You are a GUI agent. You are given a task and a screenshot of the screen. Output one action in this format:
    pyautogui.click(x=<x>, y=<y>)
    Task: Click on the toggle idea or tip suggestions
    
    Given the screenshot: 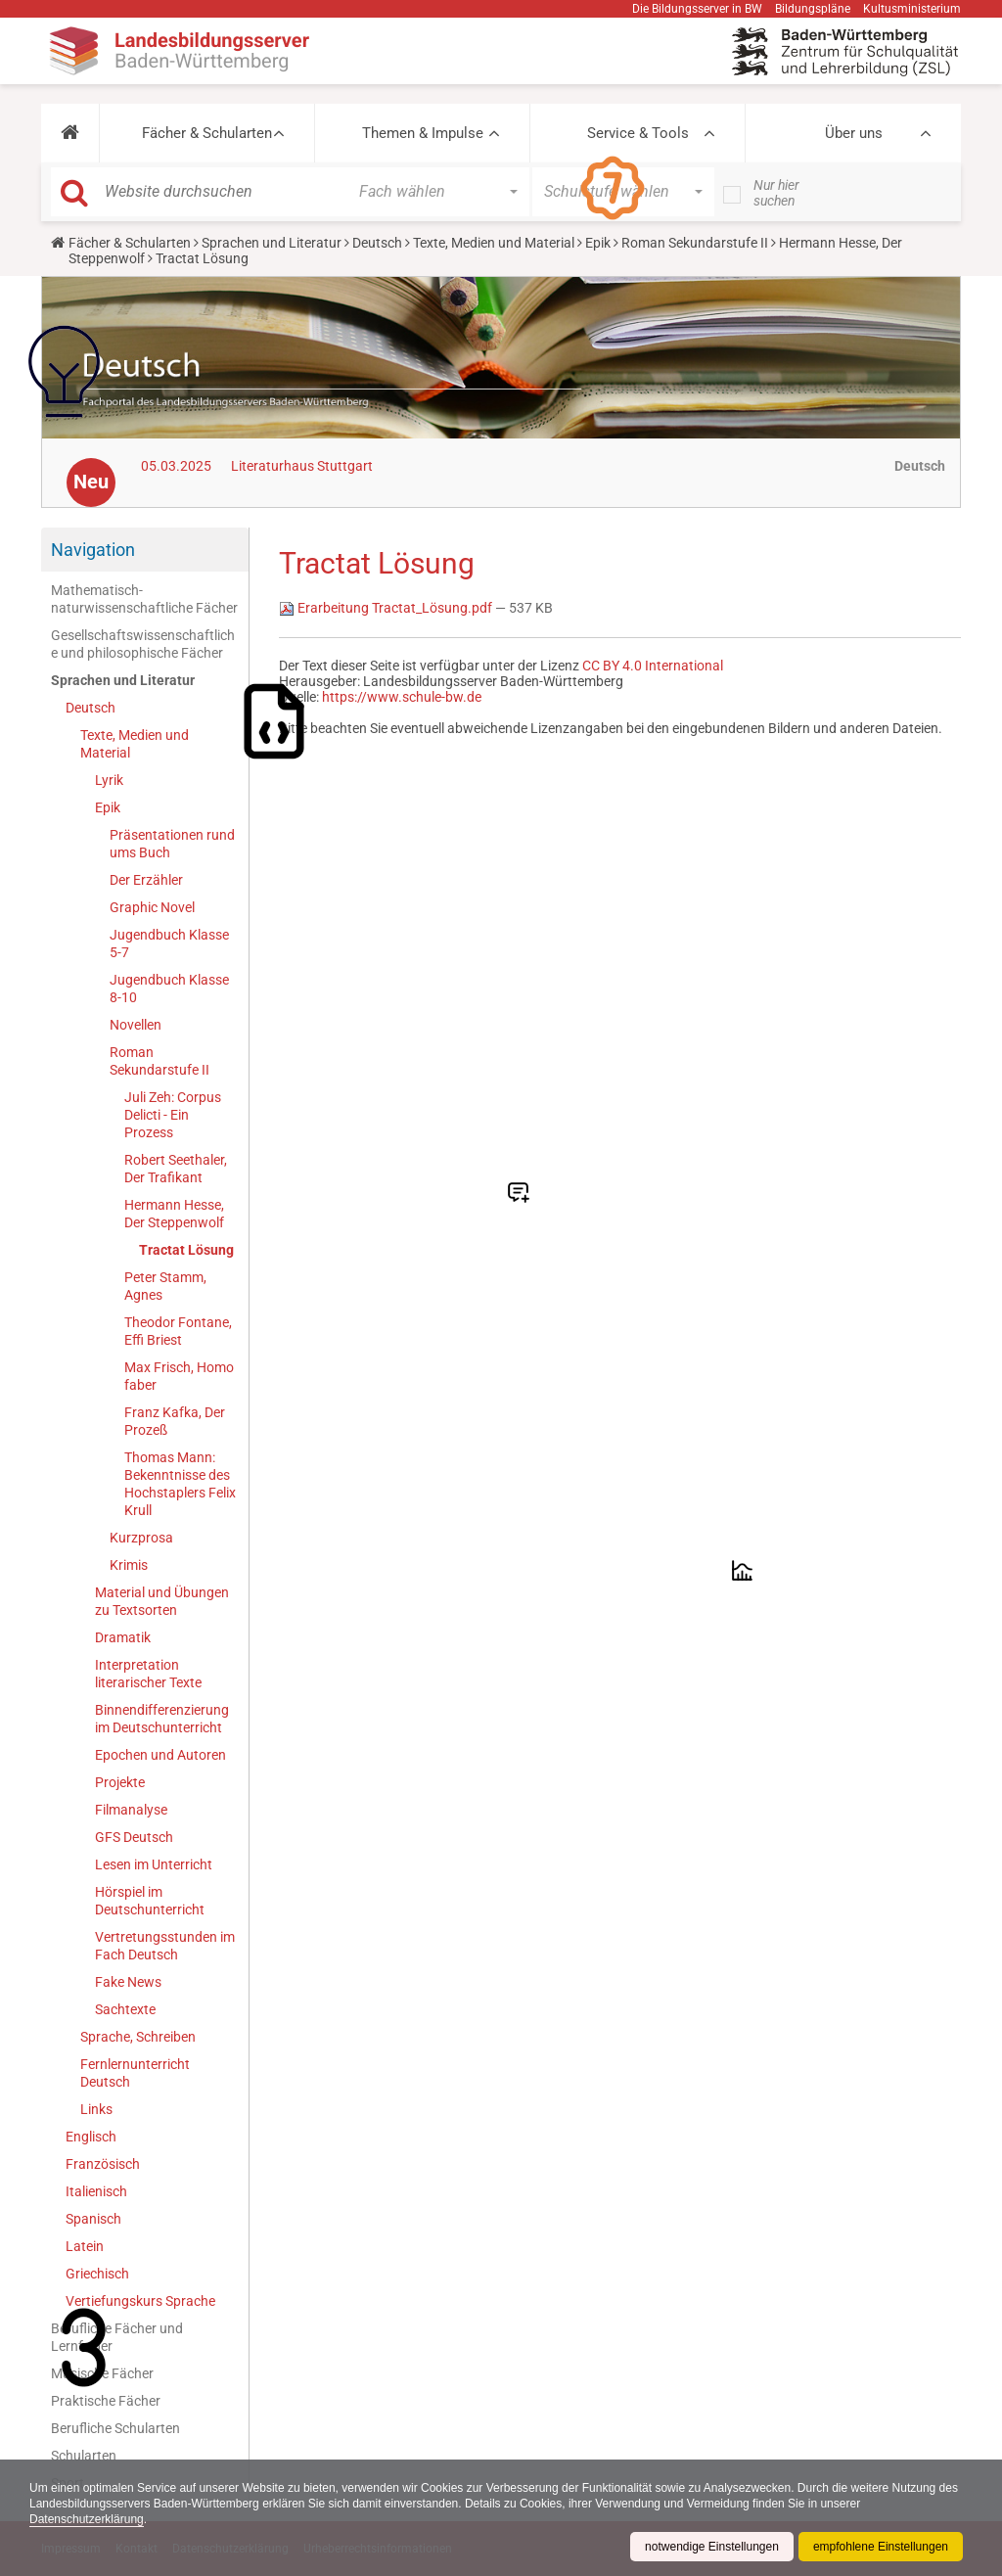 What is the action you would take?
    pyautogui.click(x=64, y=371)
    